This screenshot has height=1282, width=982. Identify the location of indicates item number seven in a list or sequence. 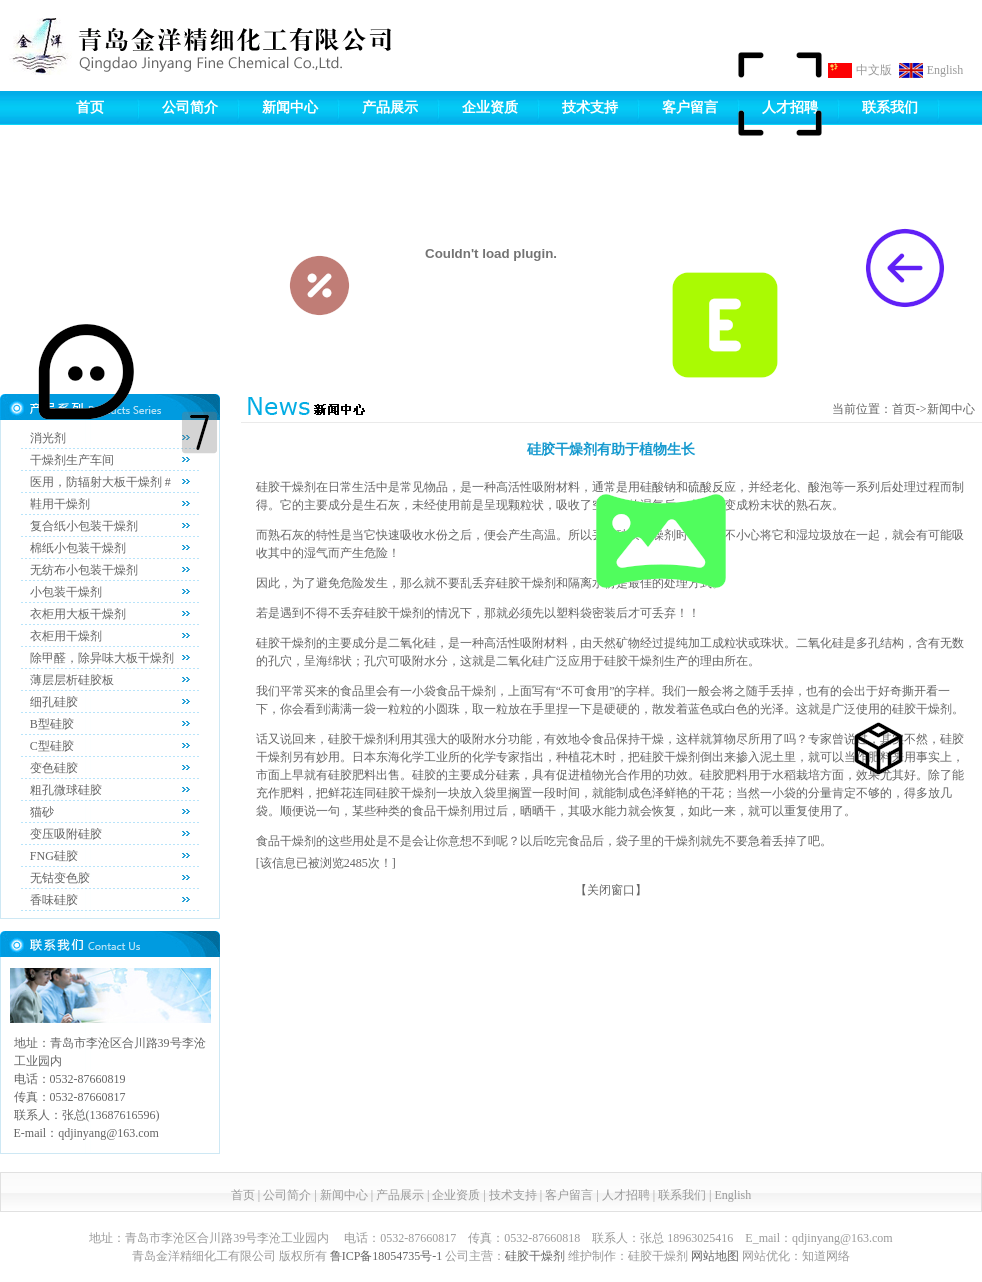
(199, 432).